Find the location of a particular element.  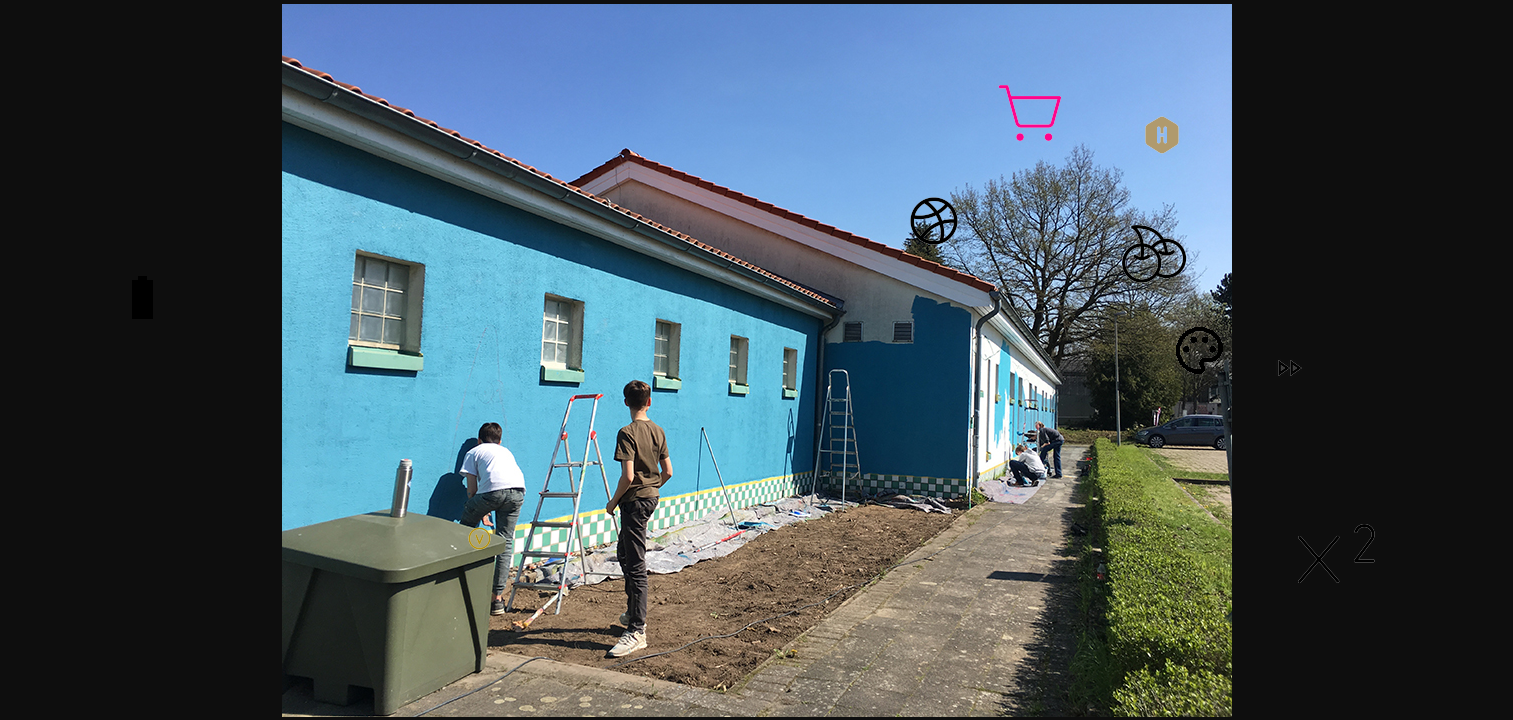

apply superscript formatting to selected text is located at coordinates (1332, 555).